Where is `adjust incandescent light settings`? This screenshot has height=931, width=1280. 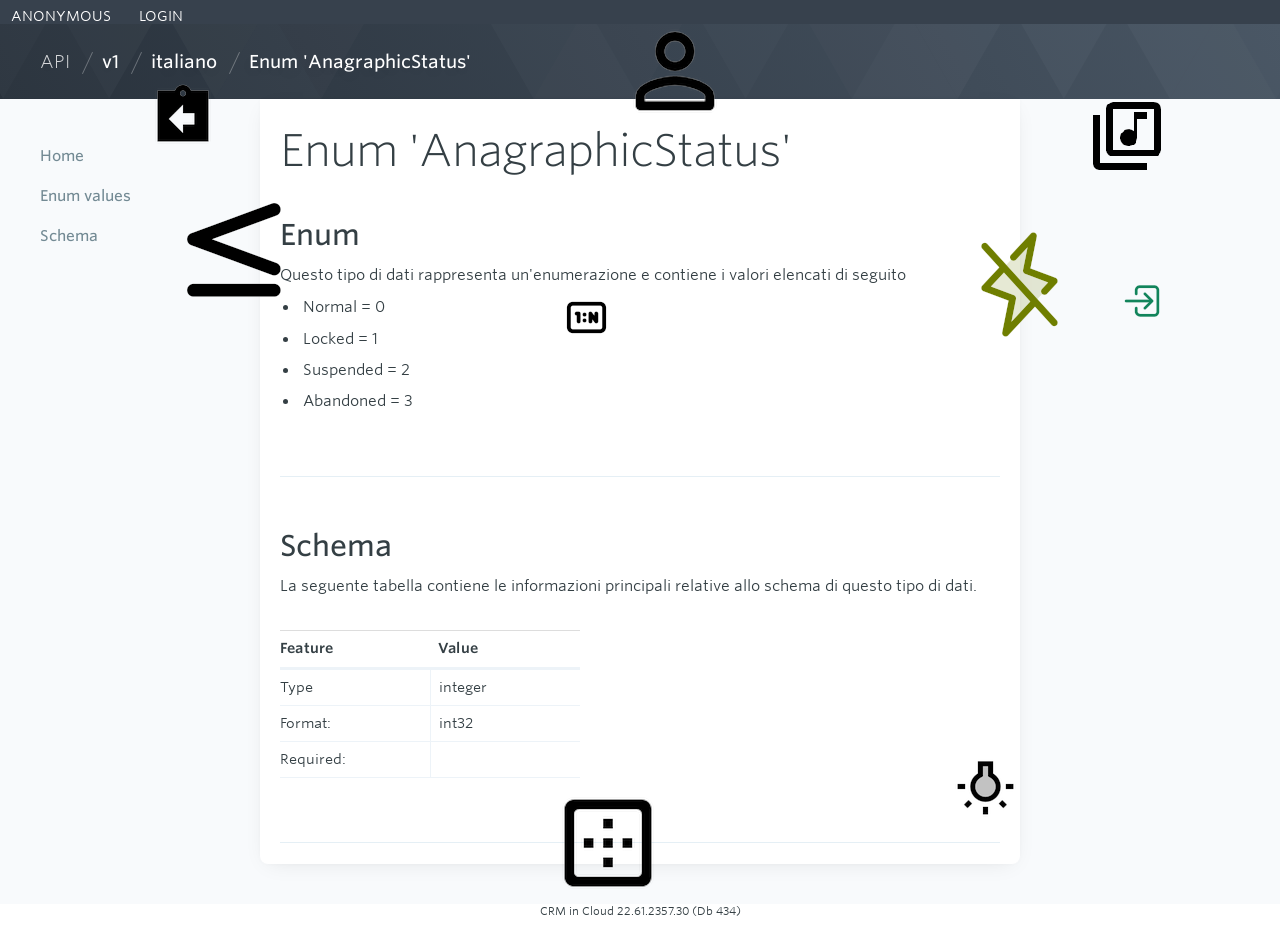
adjust incandescent light settings is located at coordinates (985, 786).